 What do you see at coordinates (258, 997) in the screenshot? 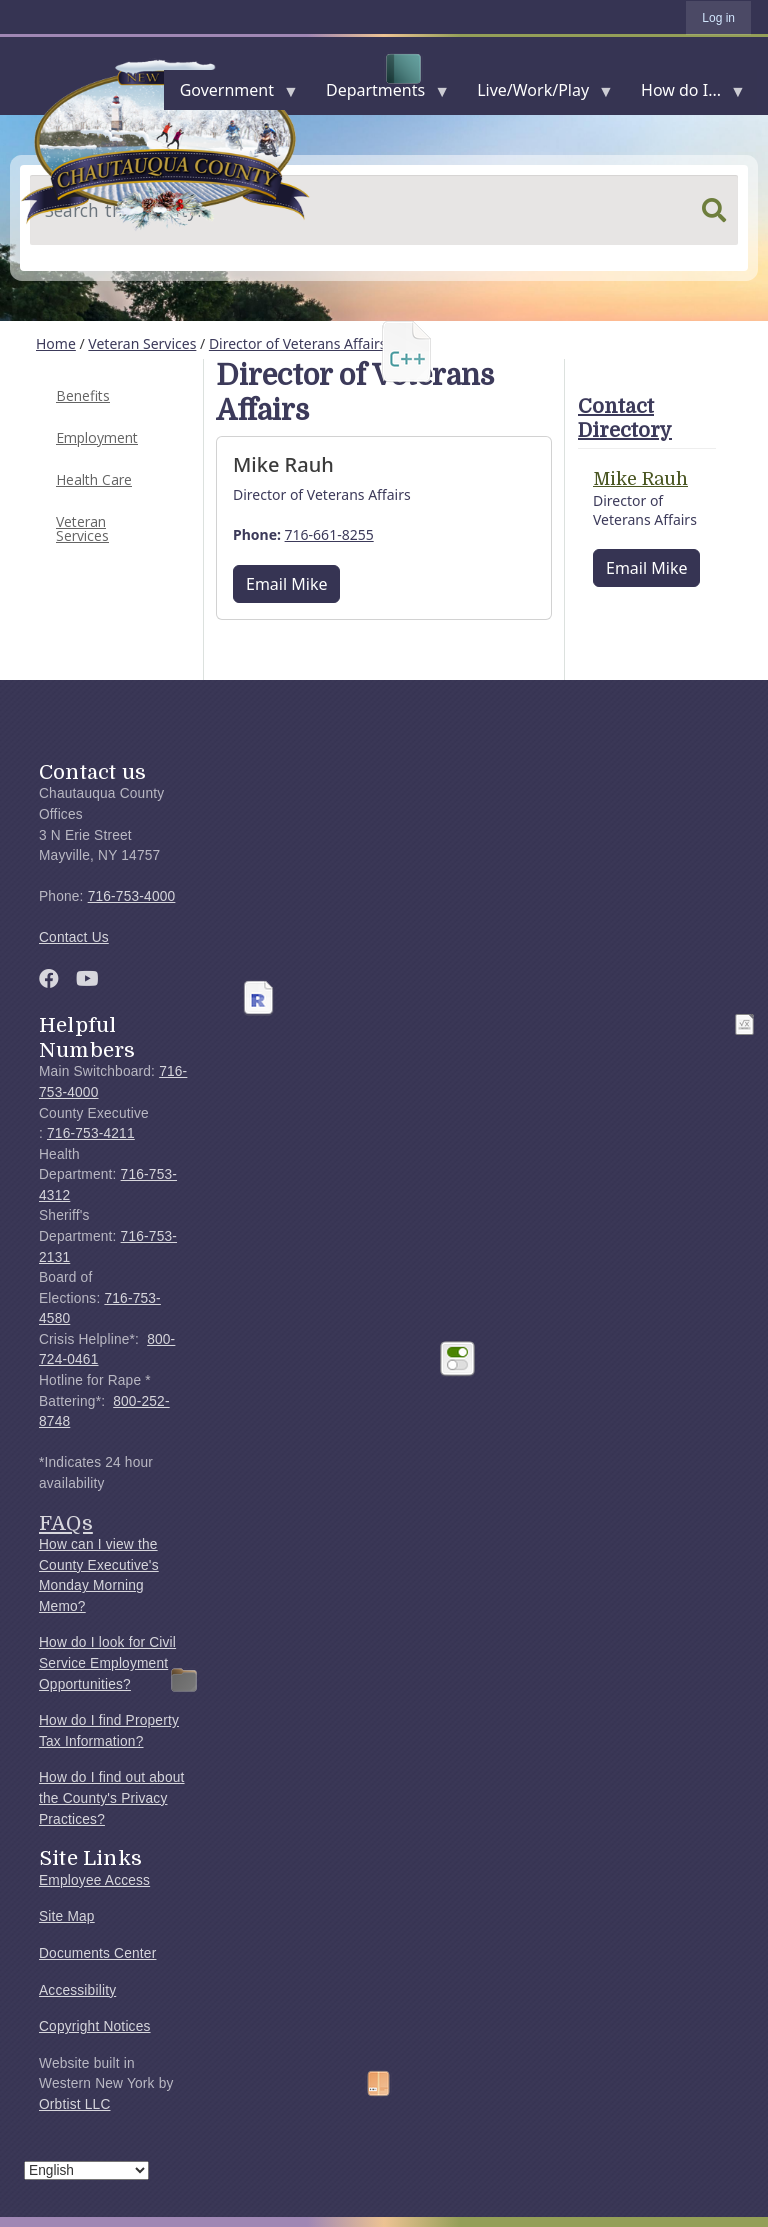
I see `an R programming language source file` at bounding box center [258, 997].